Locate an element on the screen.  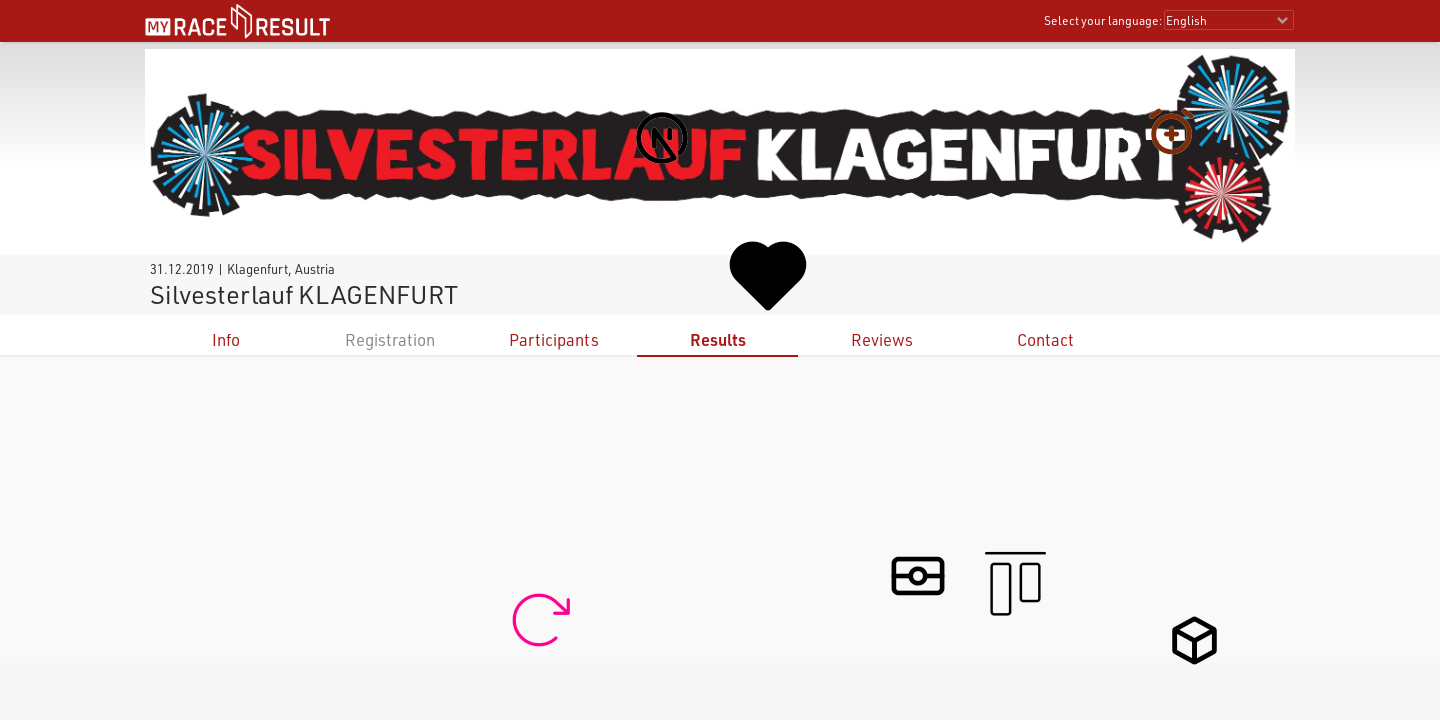
Next.js framework logo is located at coordinates (662, 138).